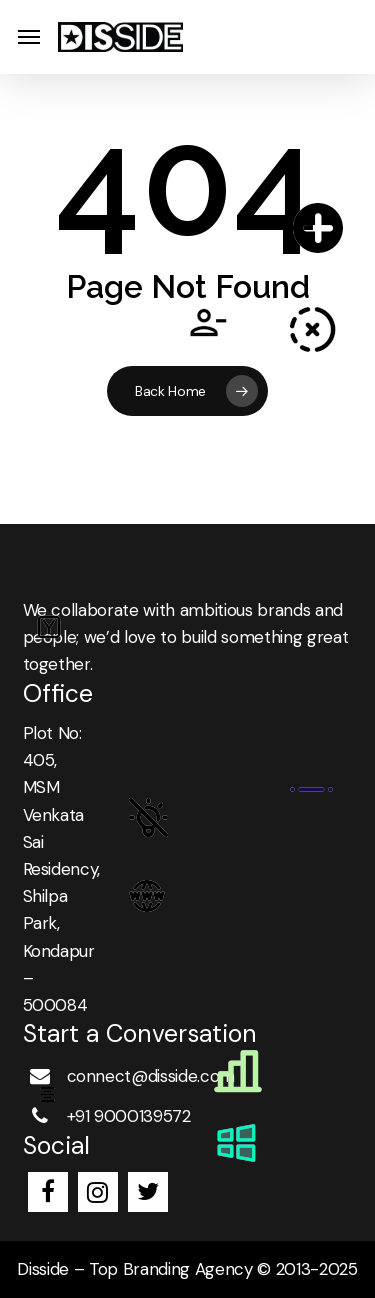 The width and height of the screenshot is (375, 1298). I want to click on visit Y Combinator website, so click(49, 627).